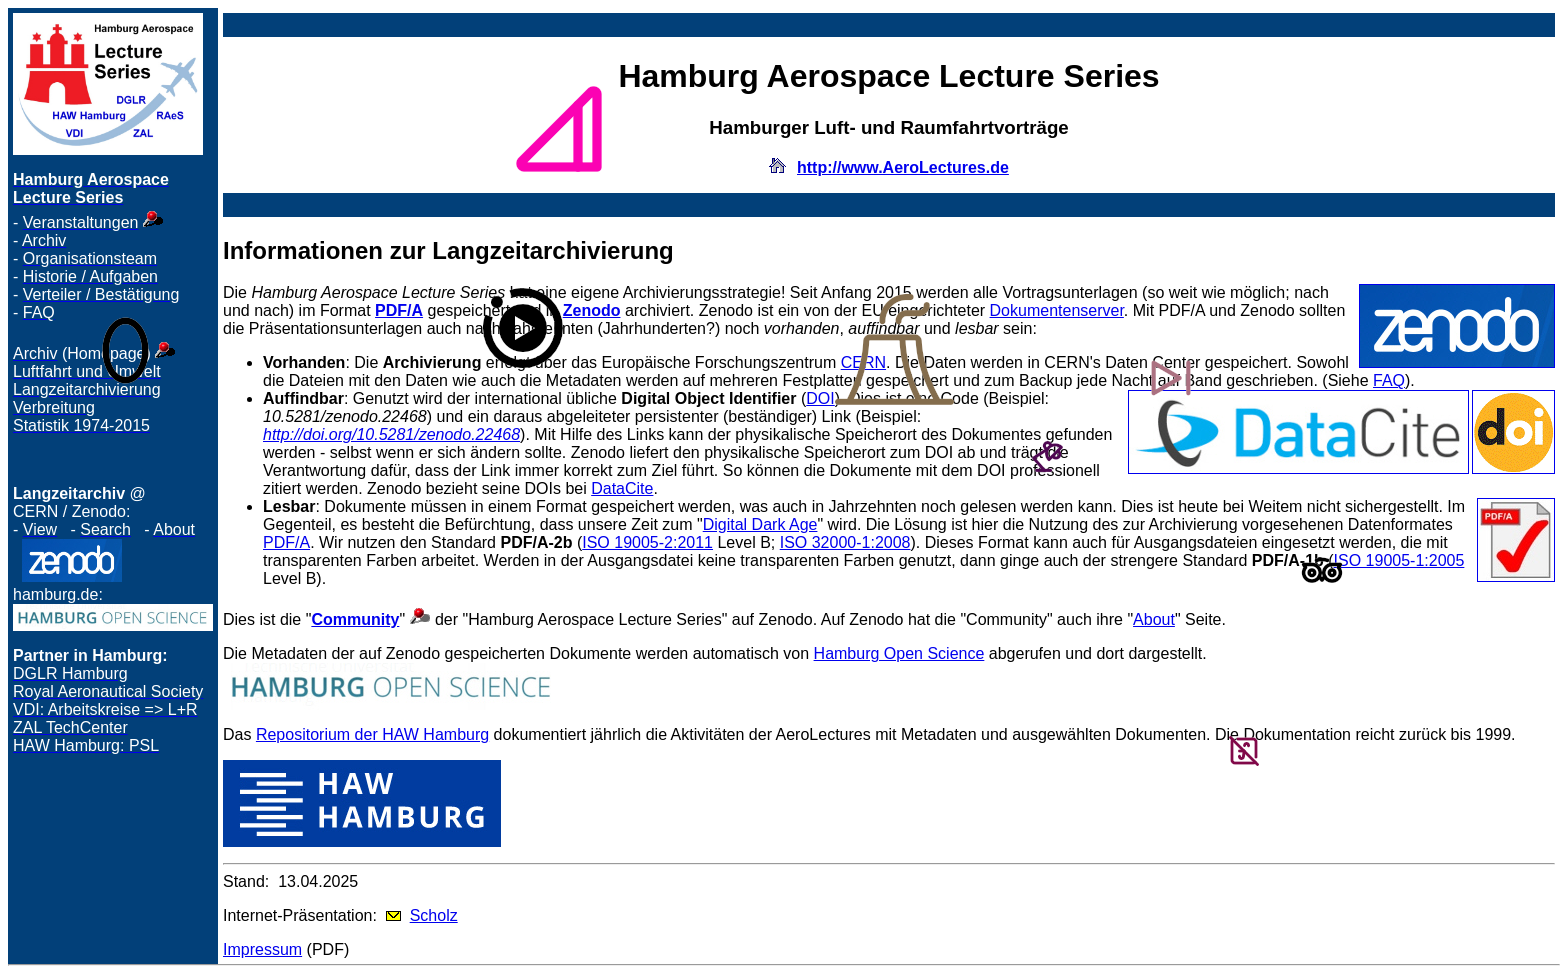 The height and width of the screenshot is (974, 1568). What do you see at coordinates (1244, 751) in the screenshot?
I see `disable function or formula mode` at bounding box center [1244, 751].